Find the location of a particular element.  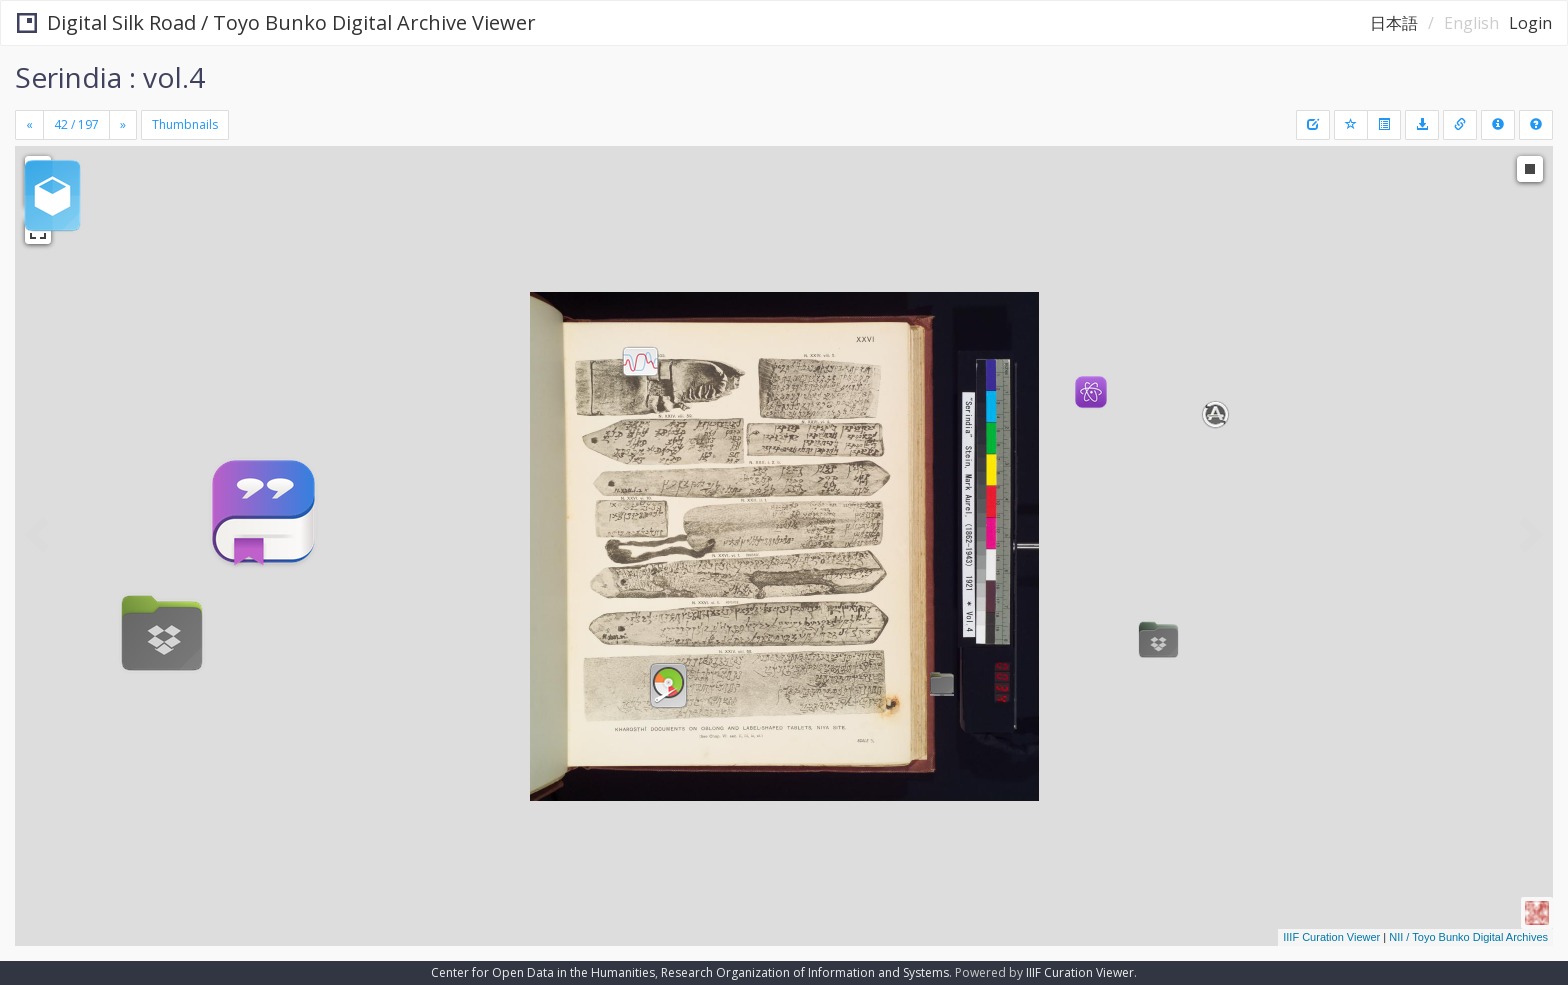

open citations manager app is located at coordinates (263, 511).